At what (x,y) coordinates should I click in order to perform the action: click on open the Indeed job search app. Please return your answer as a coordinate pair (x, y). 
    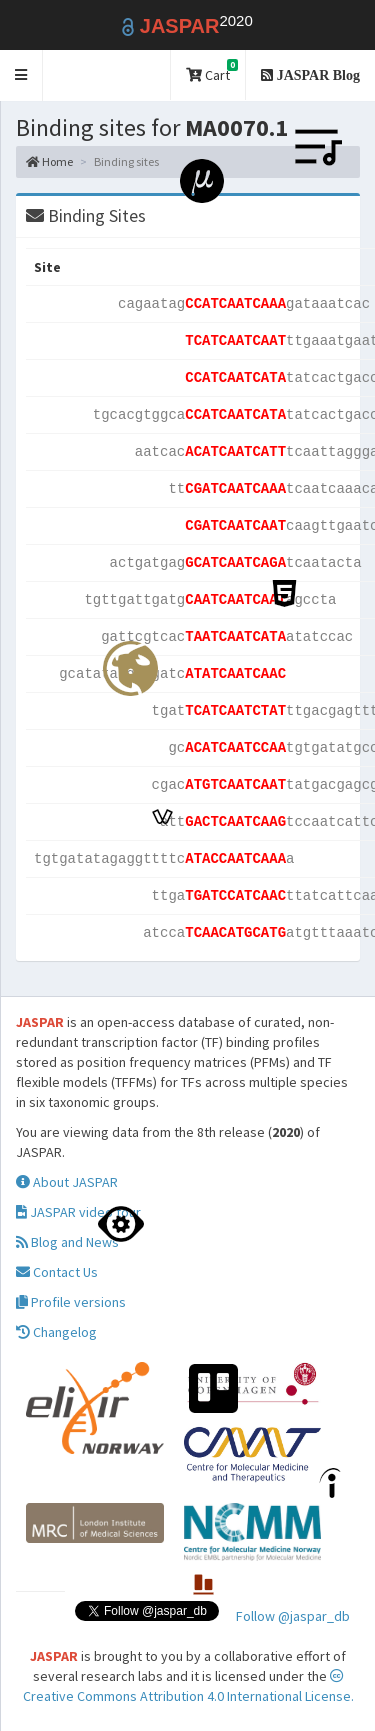
    Looking at the image, I should click on (330, 1483).